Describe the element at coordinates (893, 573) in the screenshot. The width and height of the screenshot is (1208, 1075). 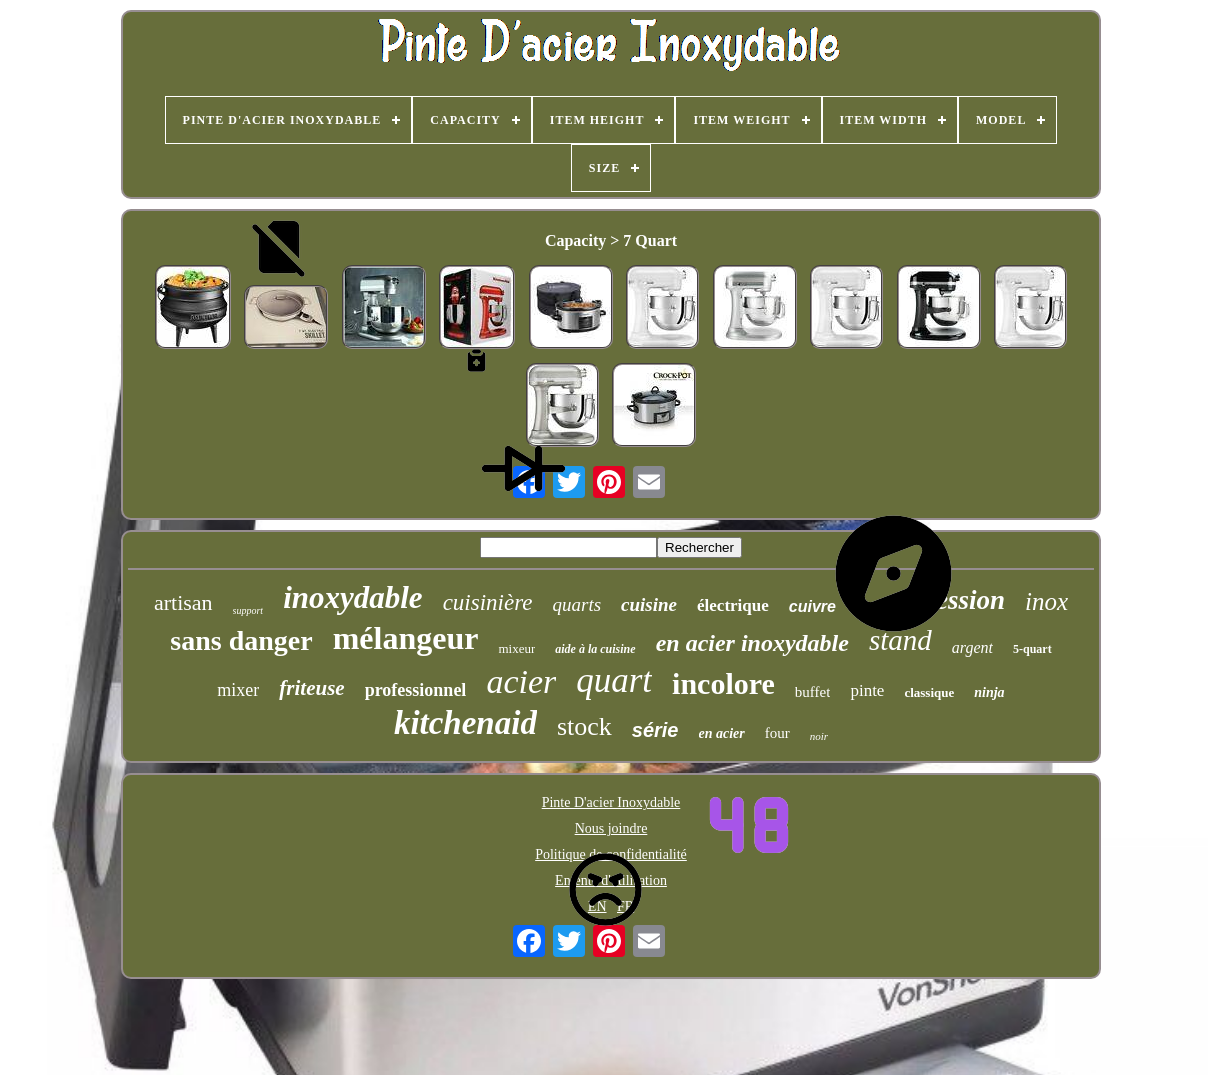
I see `access navigation or direction features` at that location.